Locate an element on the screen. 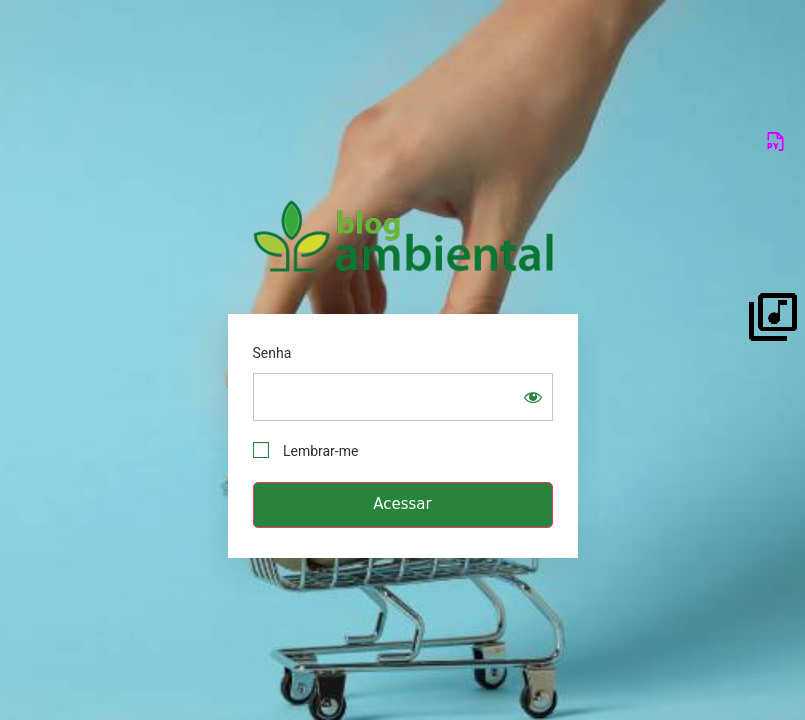 This screenshot has width=805, height=720. open a python file is located at coordinates (775, 141).